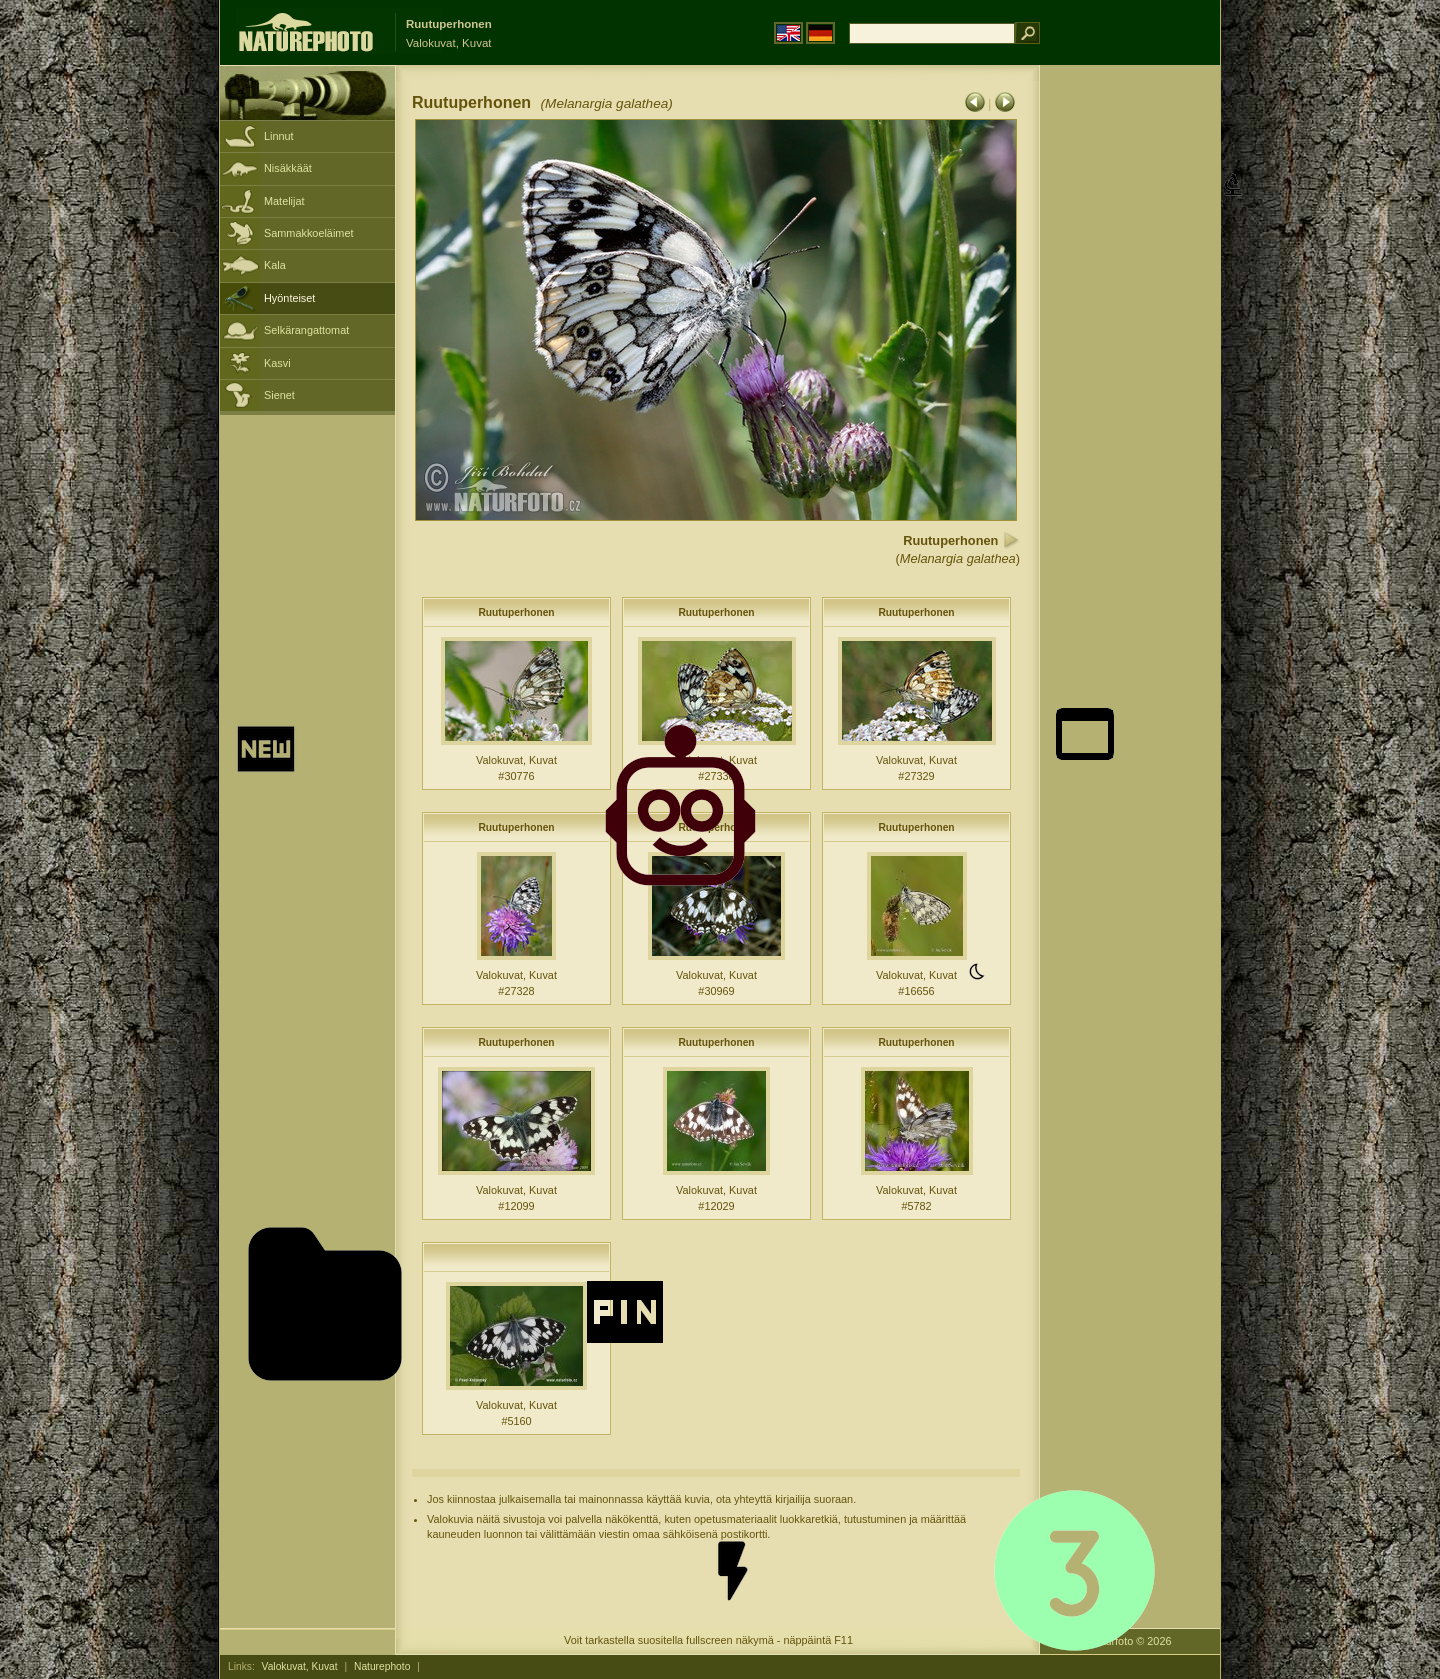 The height and width of the screenshot is (1679, 1440). What do you see at coordinates (680, 810) in the screenshot?
I see `access AI or chatbot assistant features` at bounding box center [680, 810].